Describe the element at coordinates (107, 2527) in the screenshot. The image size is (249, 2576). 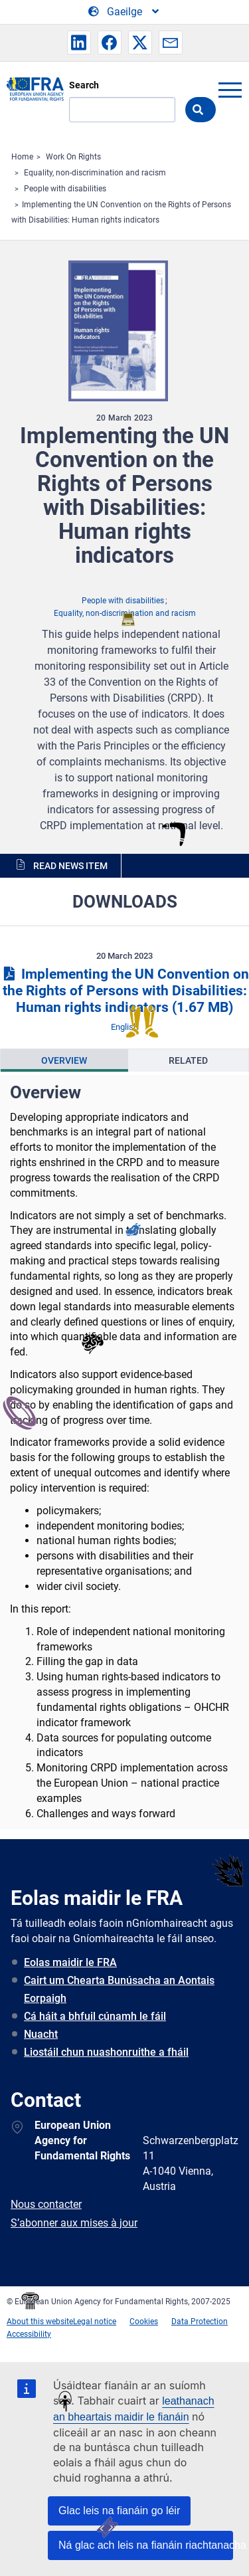
I see `view your tickets or passes` at that location.